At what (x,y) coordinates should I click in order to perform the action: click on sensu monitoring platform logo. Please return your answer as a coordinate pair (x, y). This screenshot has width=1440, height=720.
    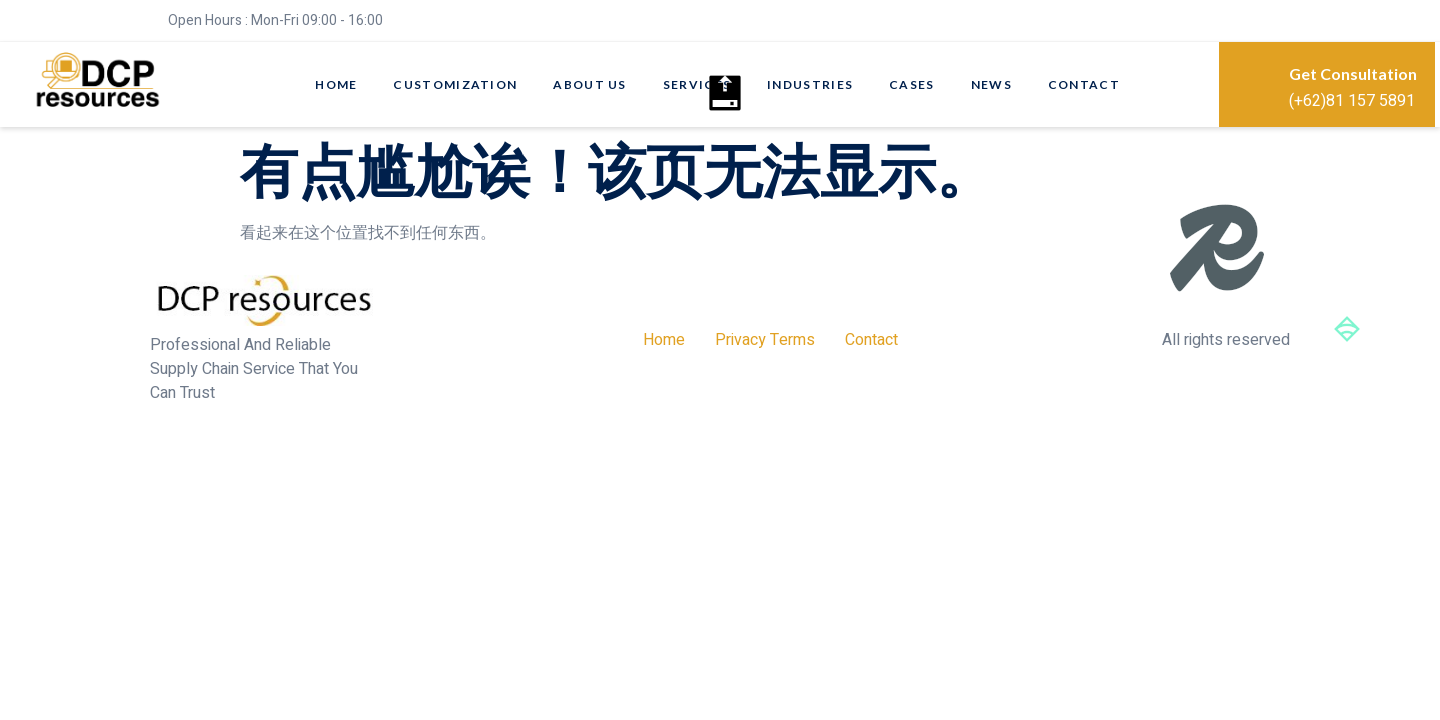
    Looking at the image, I should click on (1347, 329).